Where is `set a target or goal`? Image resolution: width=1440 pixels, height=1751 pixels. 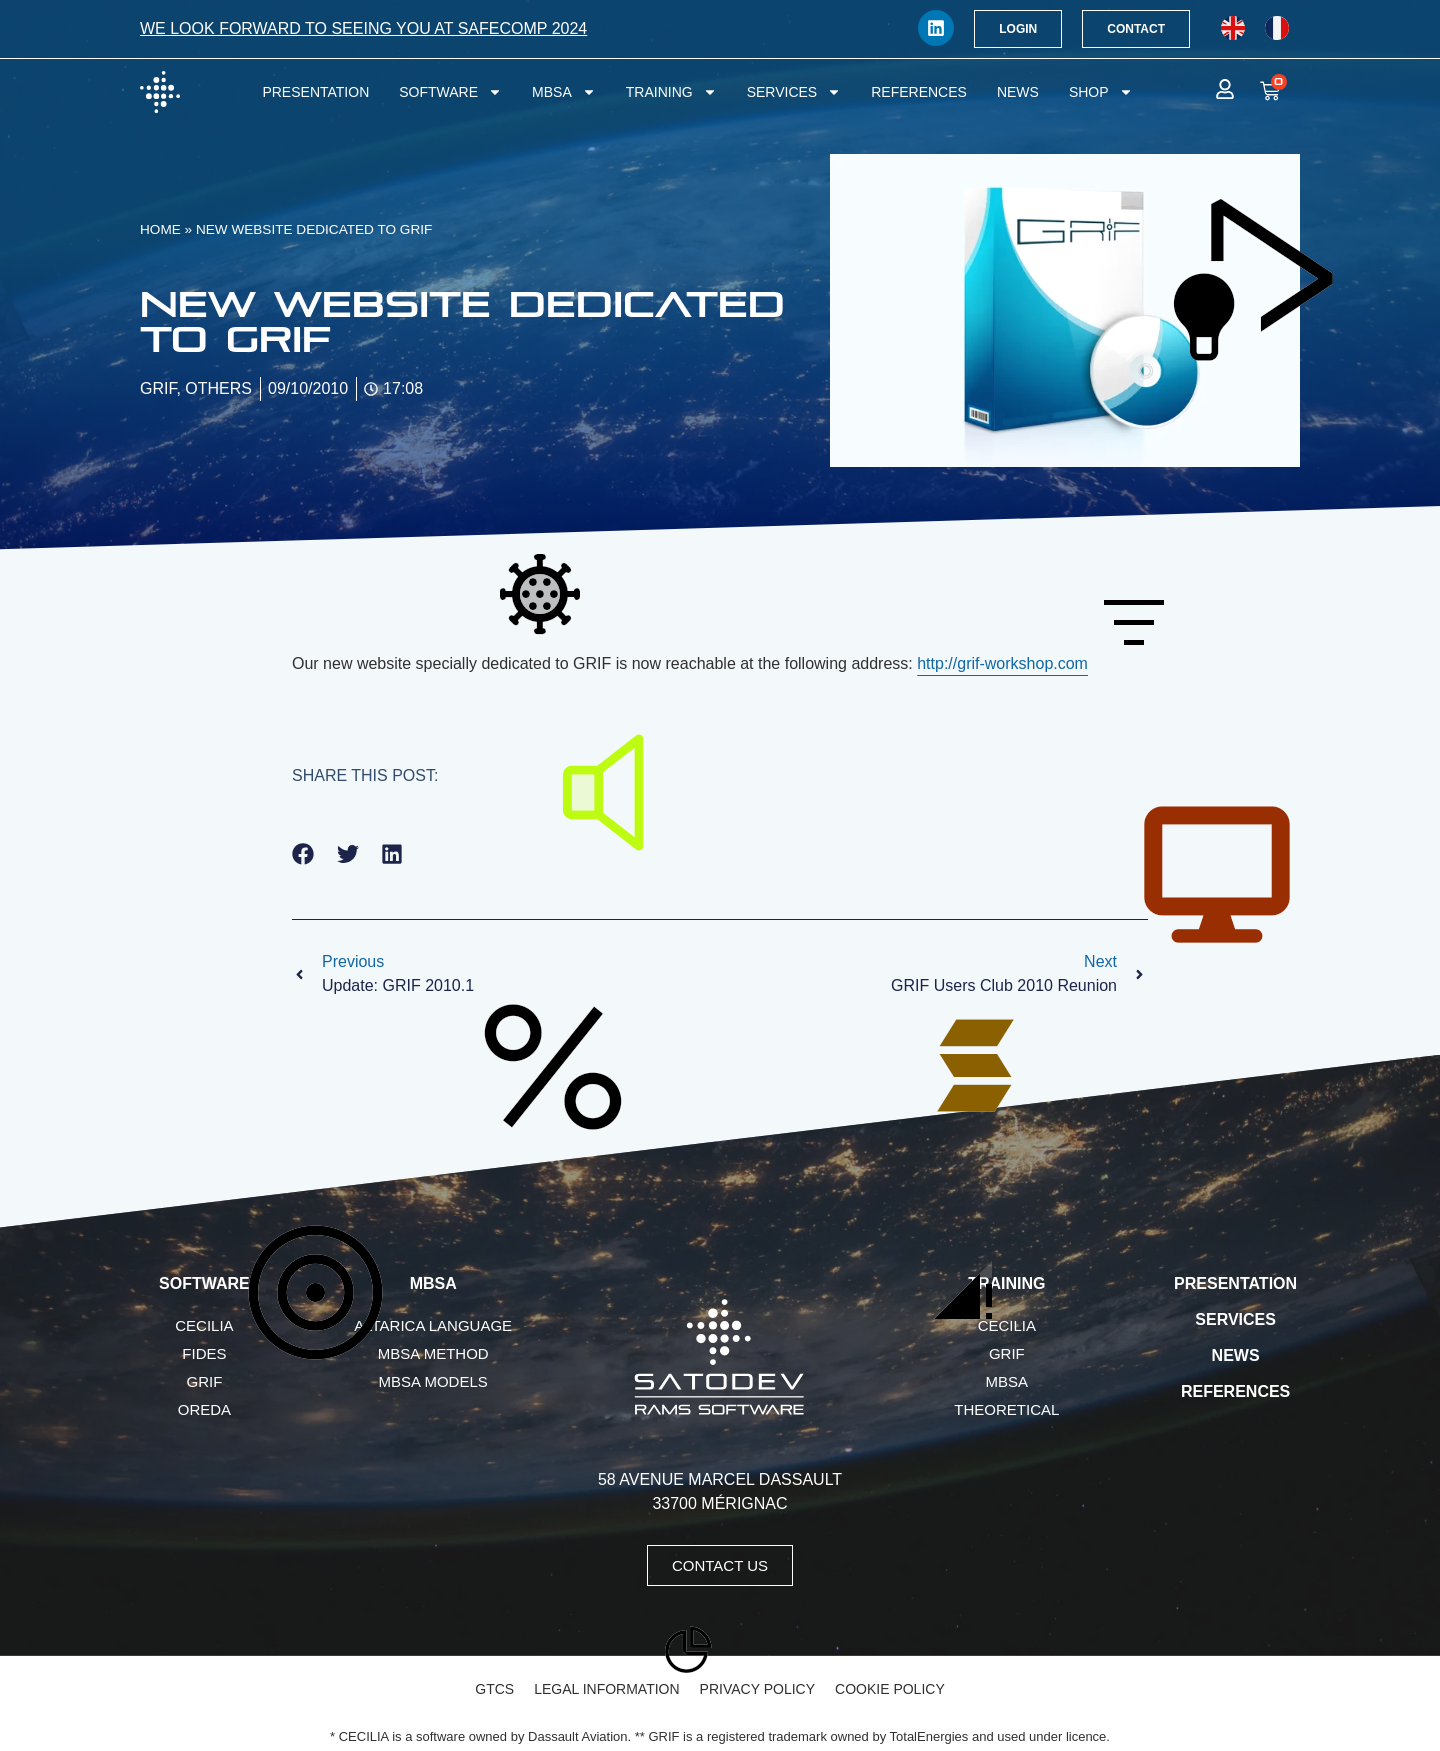
set a target or goal is located at coordinates (315, 1292).